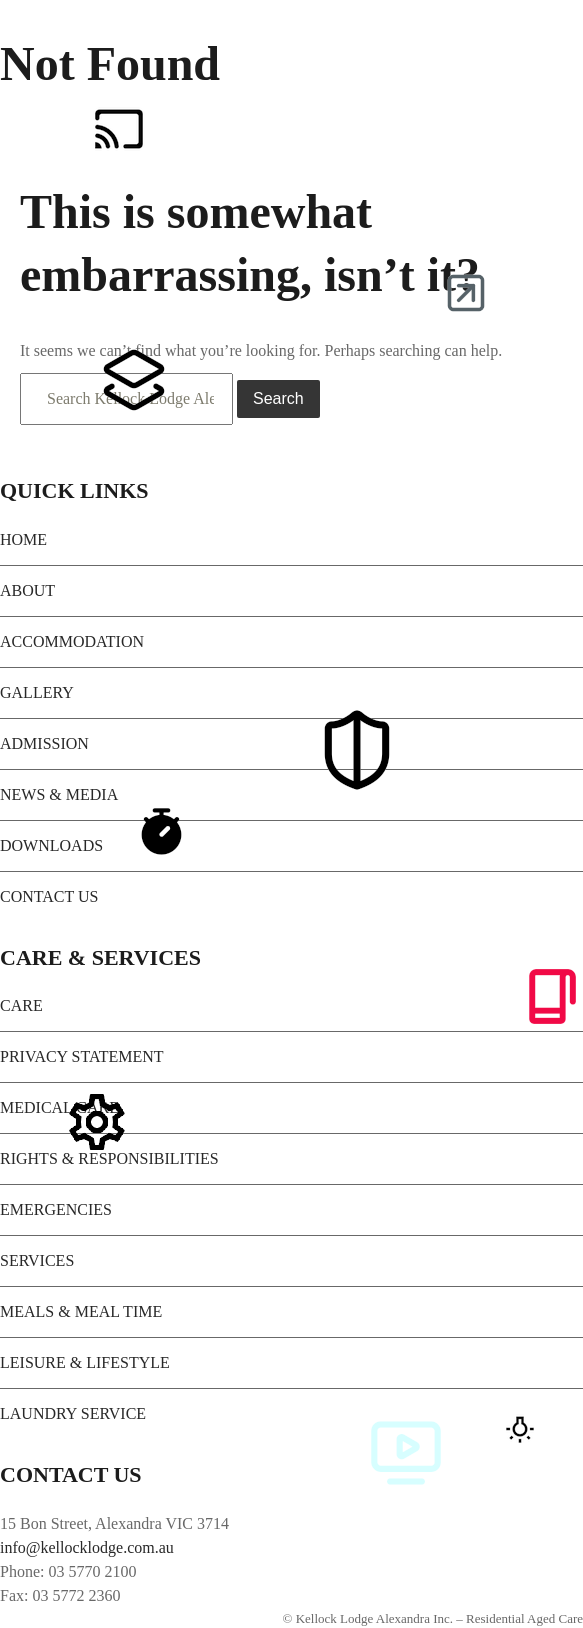 This screenshot has height=1628, width=583. I want to click on view towel or linen amenities, so click(550, 996).